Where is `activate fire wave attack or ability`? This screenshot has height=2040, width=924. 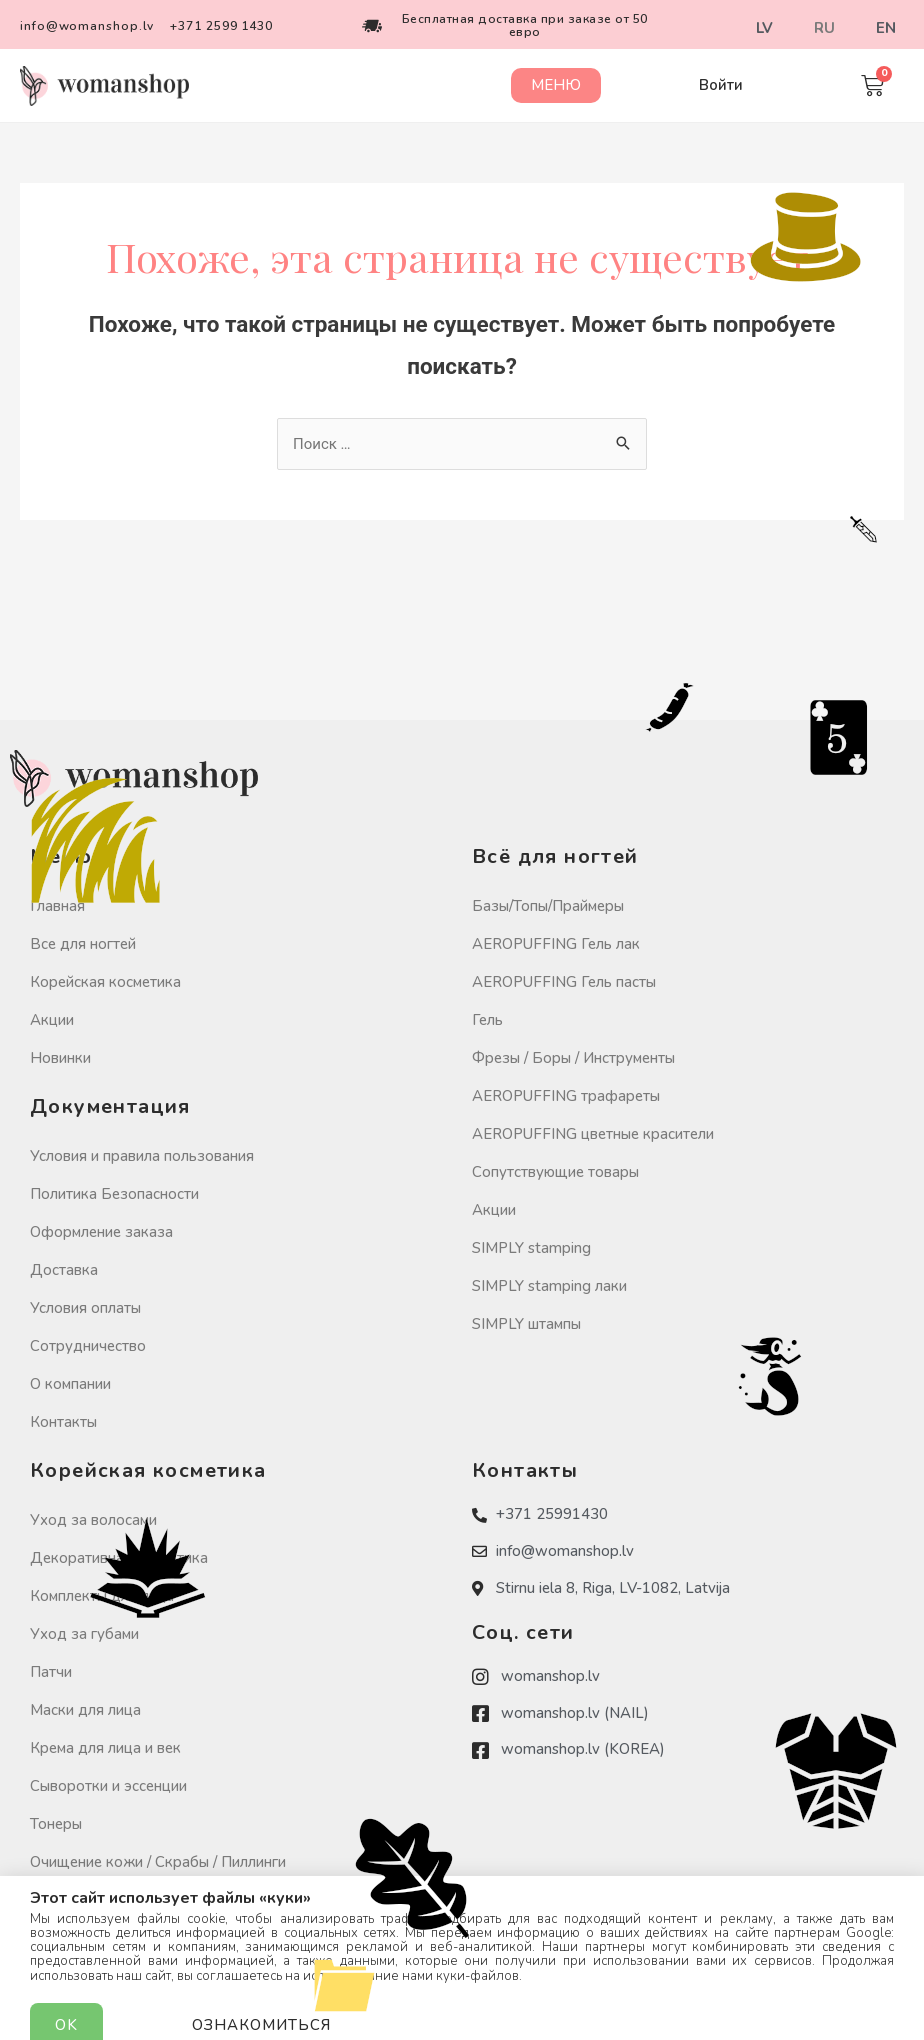 activate fire wave attack or ability is located at coordinates (94, 838).